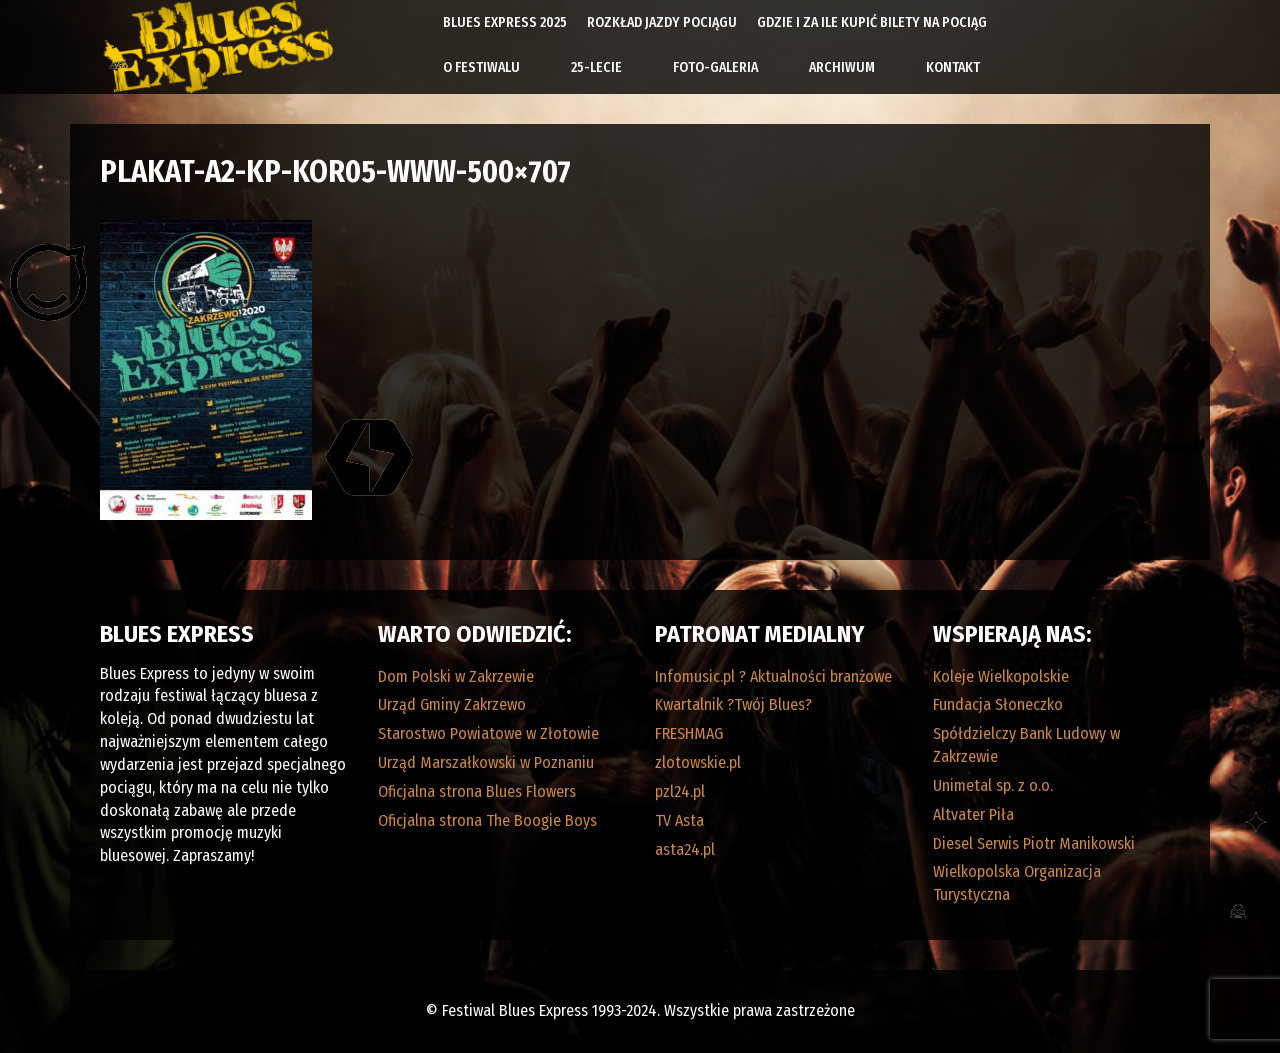 The image size is (1280, 1053). Describe the element at coordinates (118, 65) in the screenshot. I see `Angry Creative company logo` at that location.